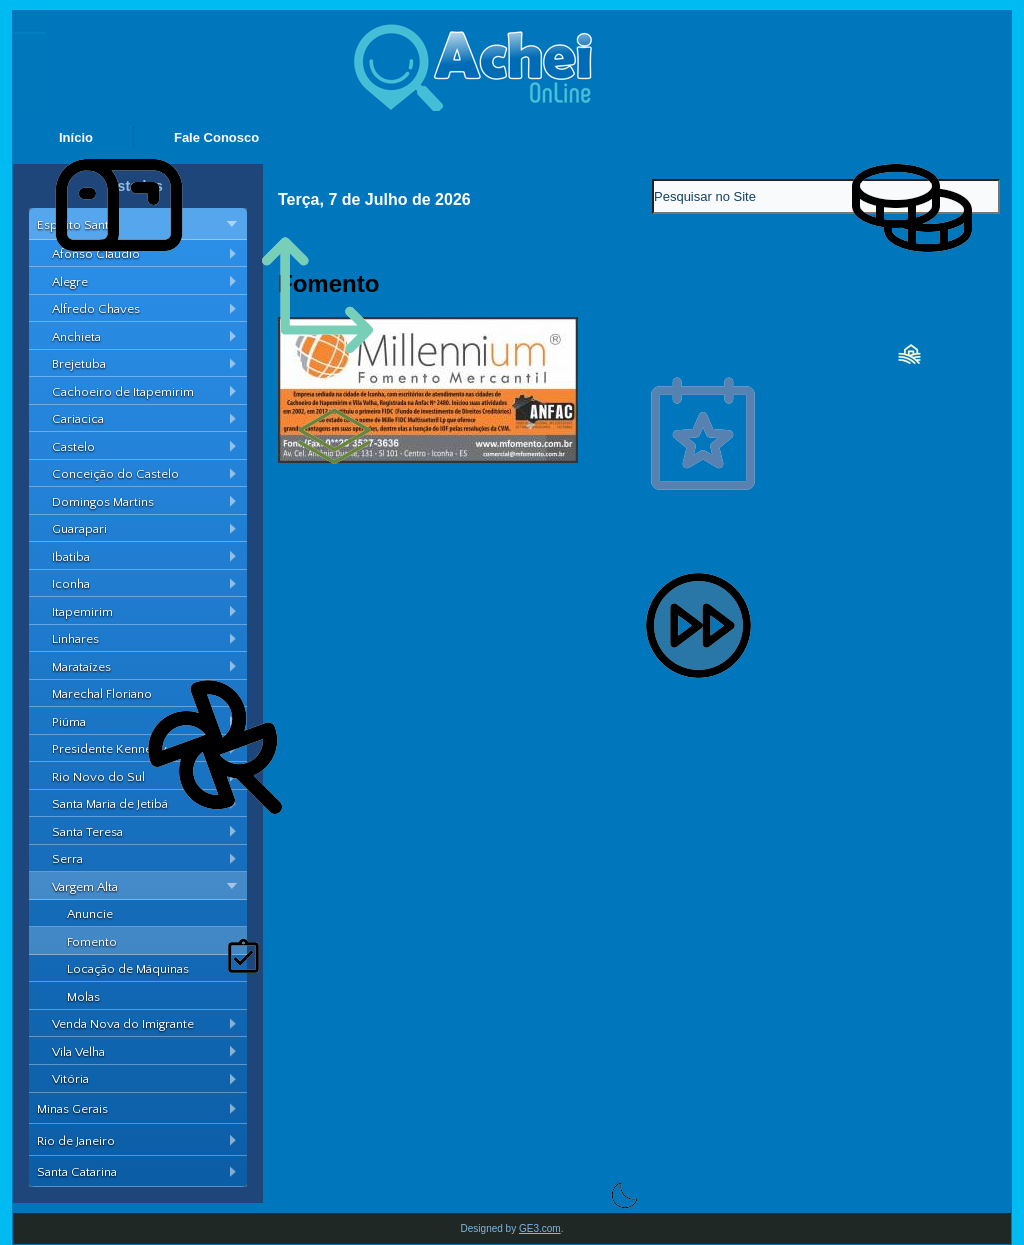 This screenshot has width=1024, height=1245. What do you see at coordinates (119, 205) in the screenshot?
I see `access your mailbox or inbox` at bounding box center [119, 205].